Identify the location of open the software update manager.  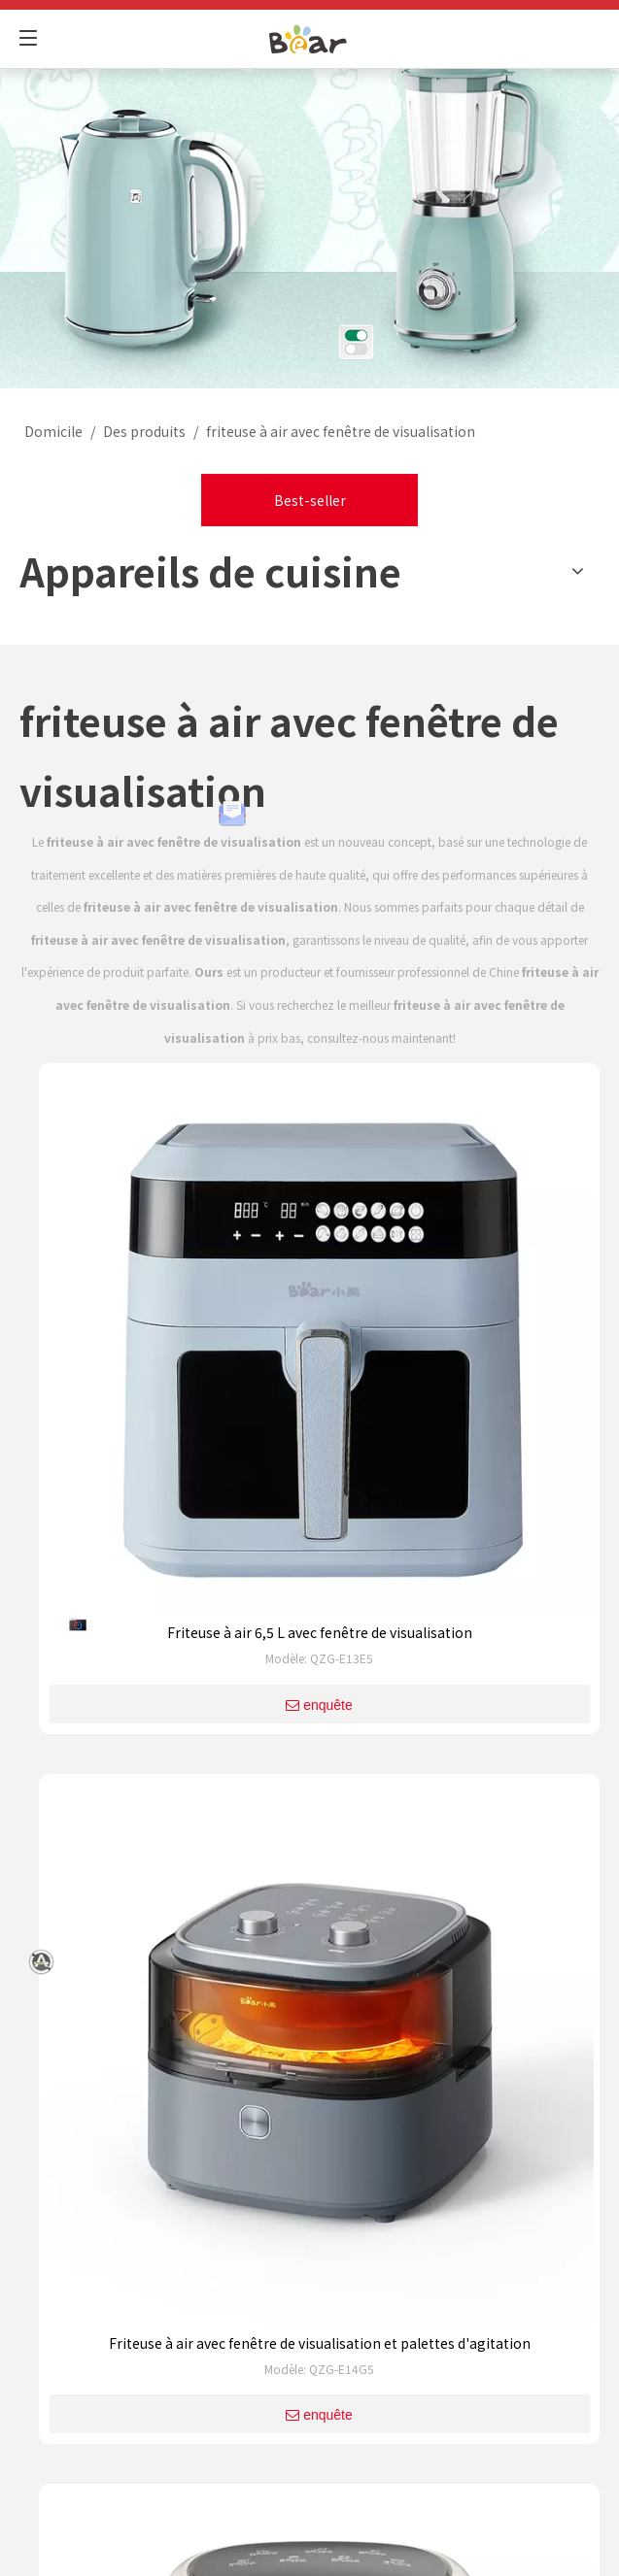
(41, 1961).